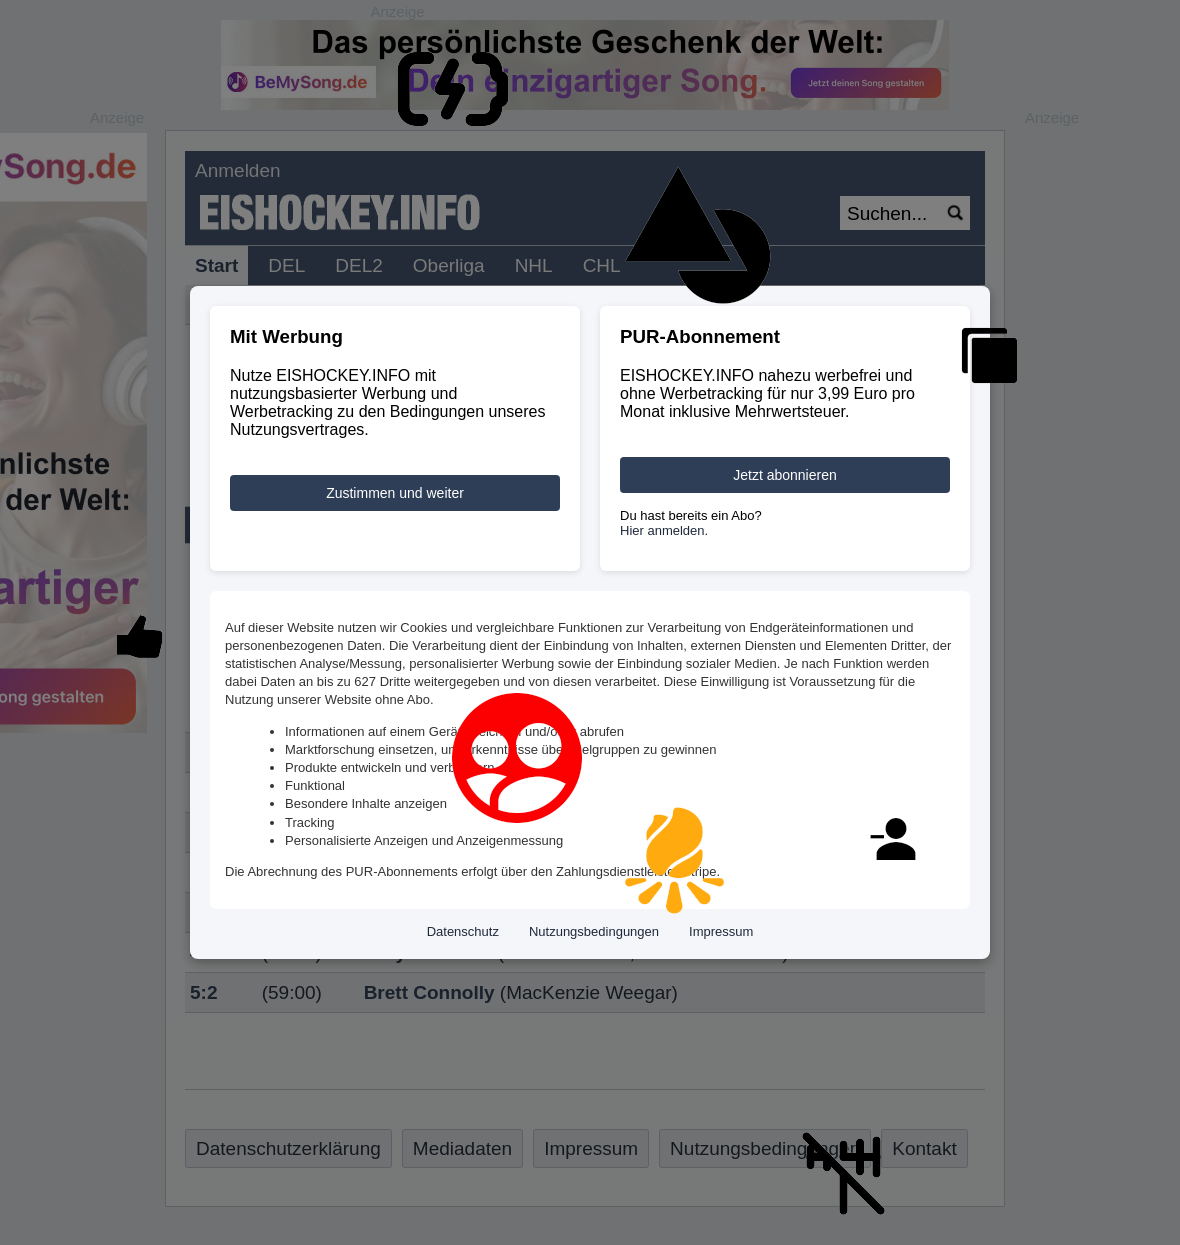 Image resolution: width=1180 pixels, height=1245 pixels. Describe the element at coordinates (893, 839) in the screenshot. I see `remove a contact or friend` at that location.